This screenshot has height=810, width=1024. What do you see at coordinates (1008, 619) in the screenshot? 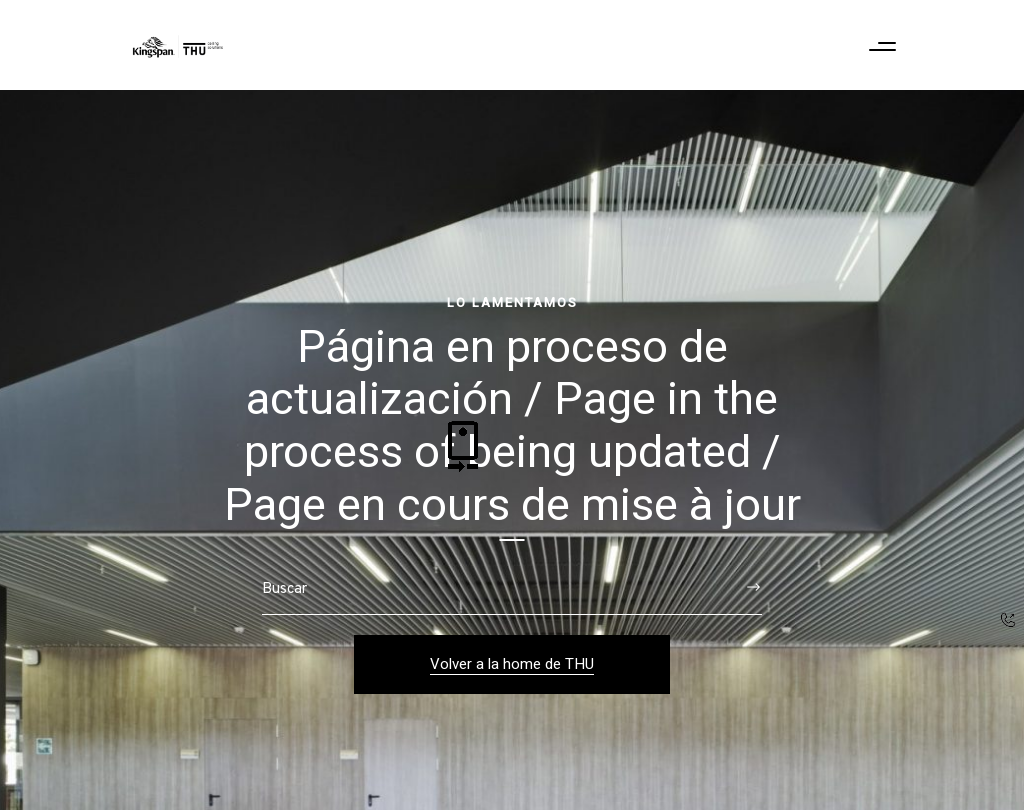
I see `make an outgoing call` at bounding box center [1008, 619].